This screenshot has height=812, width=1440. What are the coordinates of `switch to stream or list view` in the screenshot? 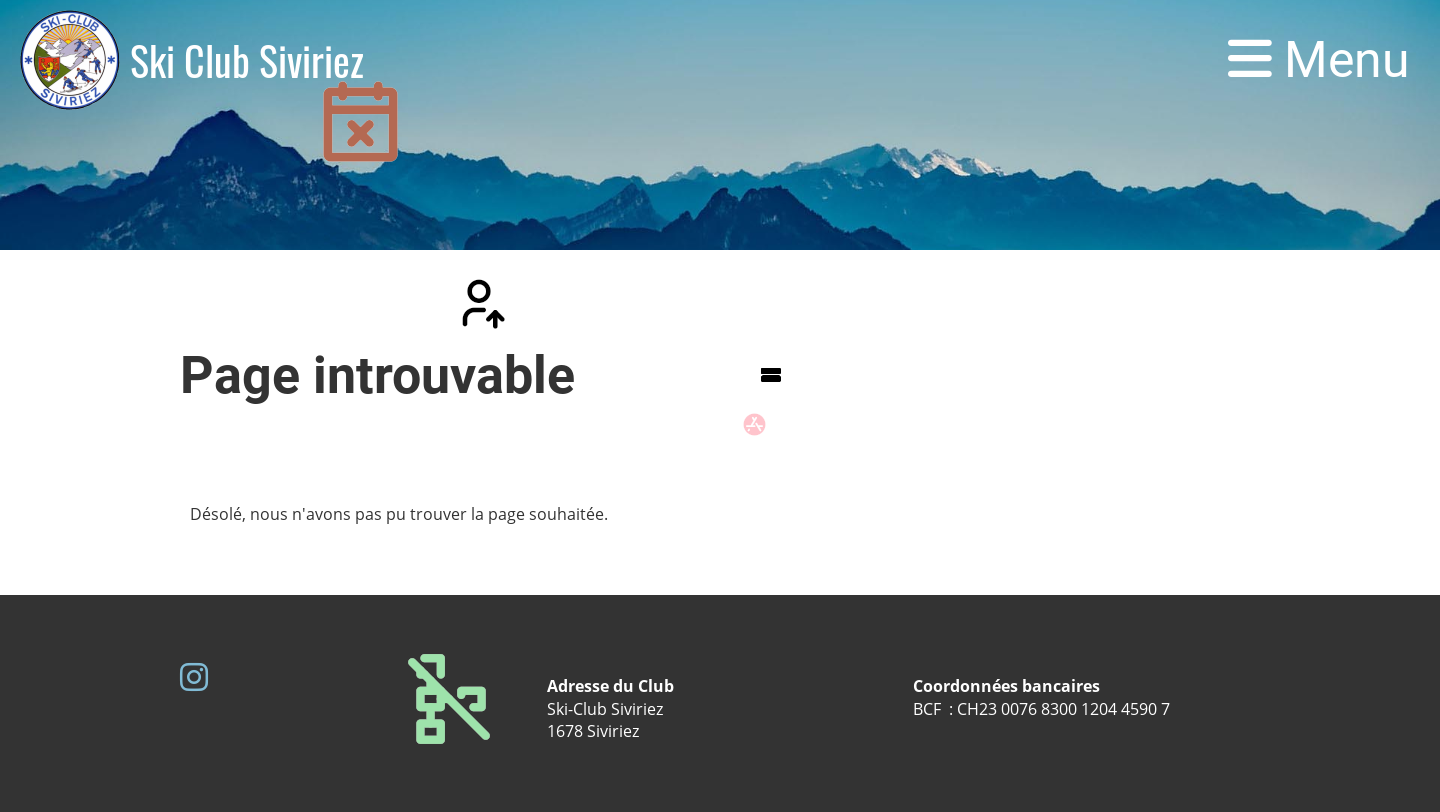 It's located at (770, 375).